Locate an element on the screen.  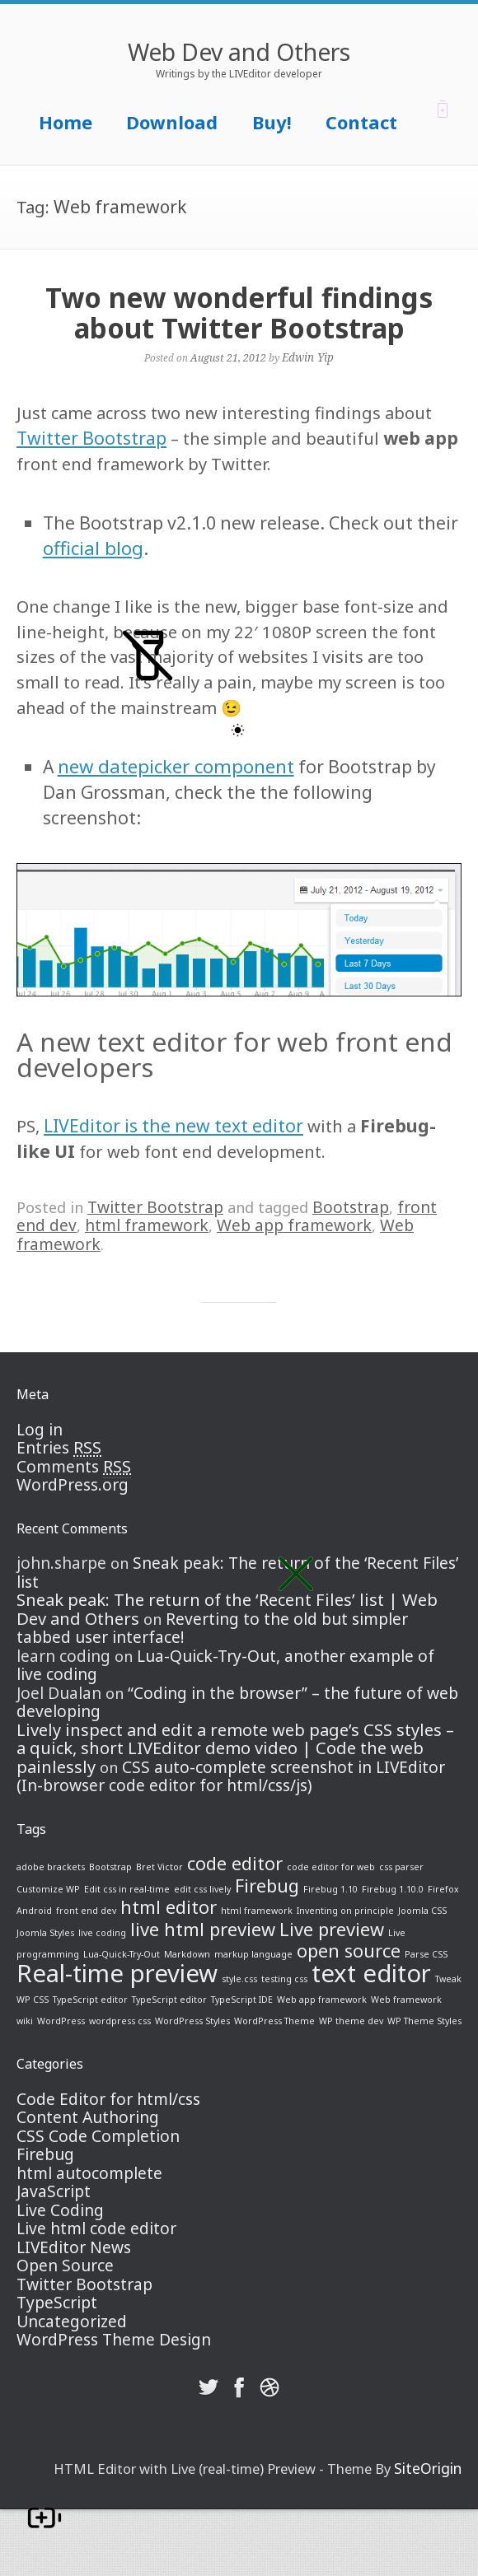
decrease screen brightness is located at coordinates (237, 730).